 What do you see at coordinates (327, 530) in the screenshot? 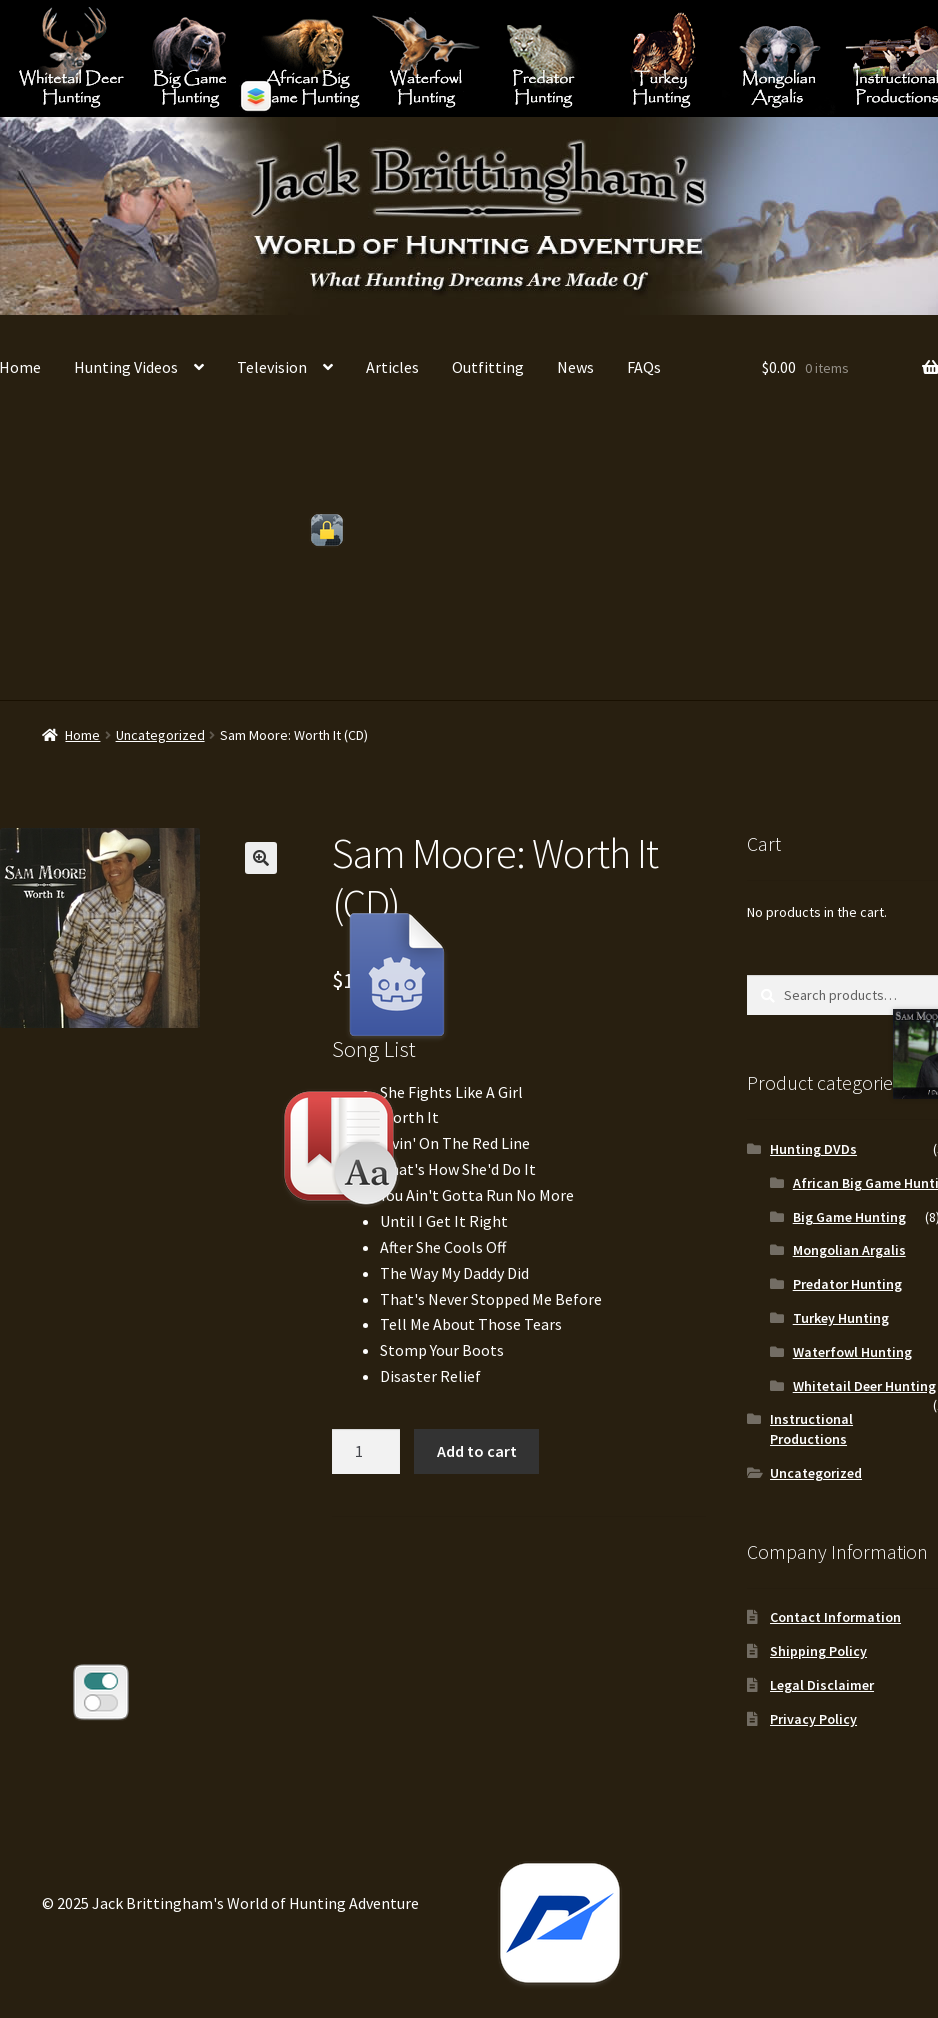
I see `manage browser security and SSL certificate settings` at bounding box center [327, 530].